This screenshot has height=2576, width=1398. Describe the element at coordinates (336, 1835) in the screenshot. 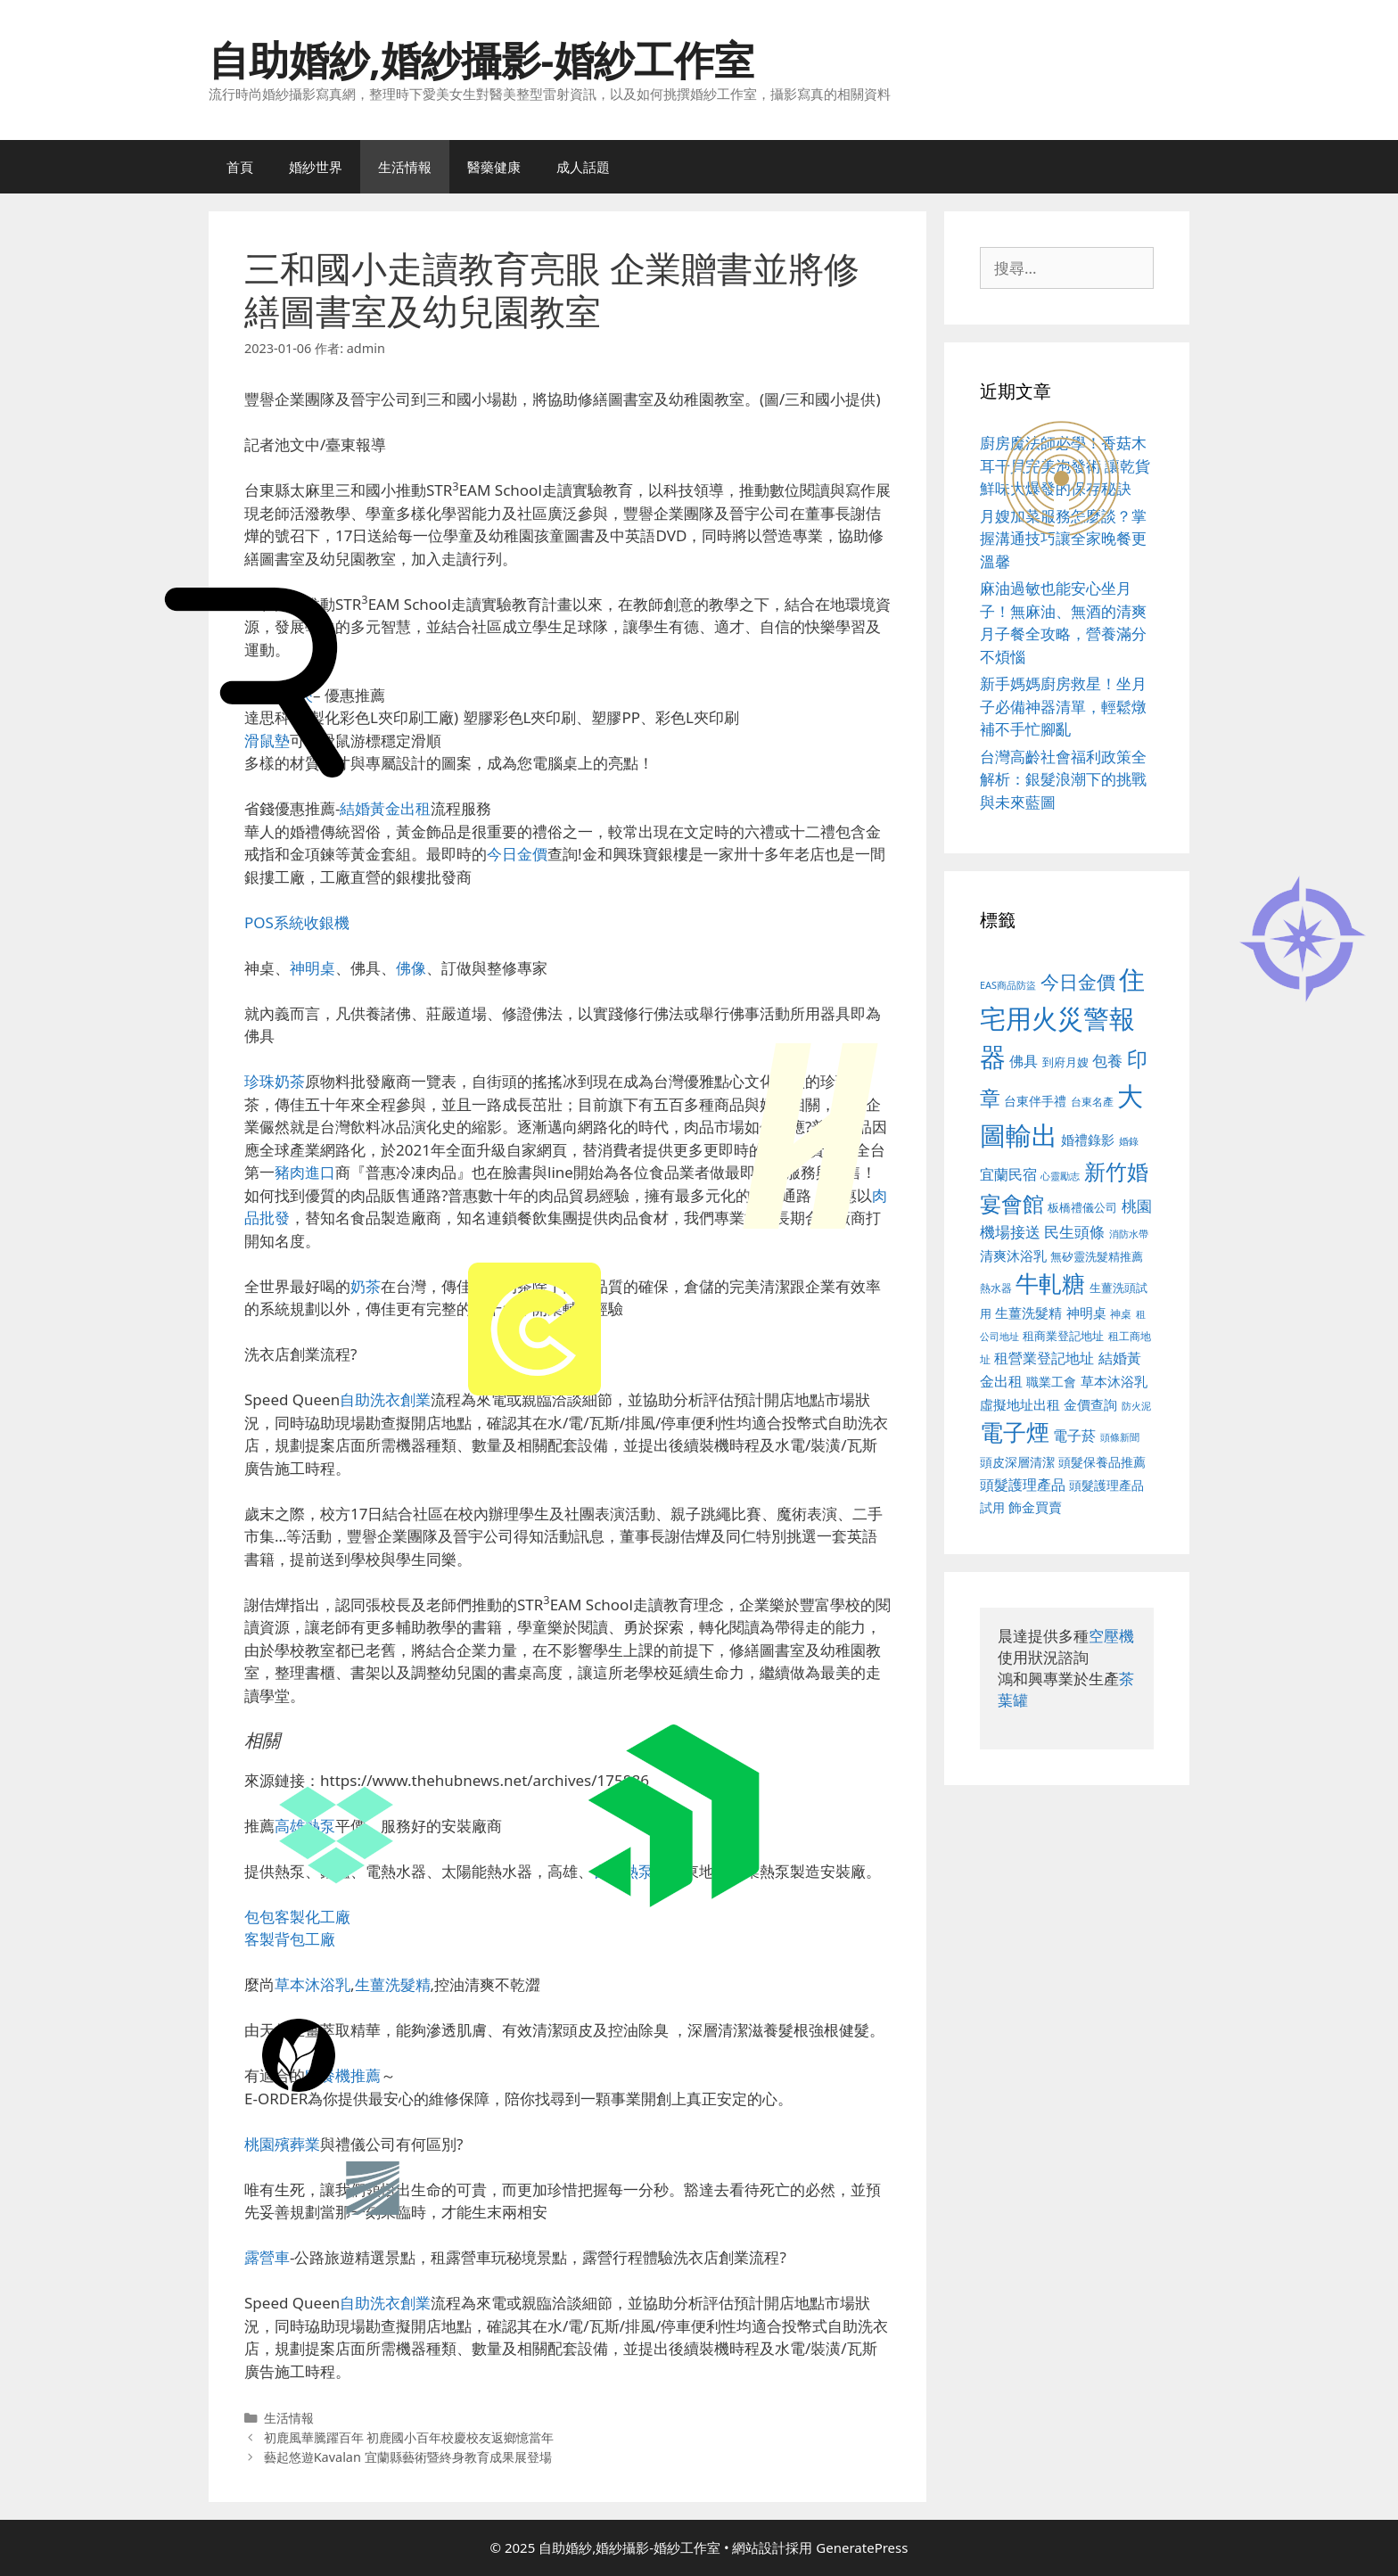

I see `open Dropbox cloud storage` at that location.